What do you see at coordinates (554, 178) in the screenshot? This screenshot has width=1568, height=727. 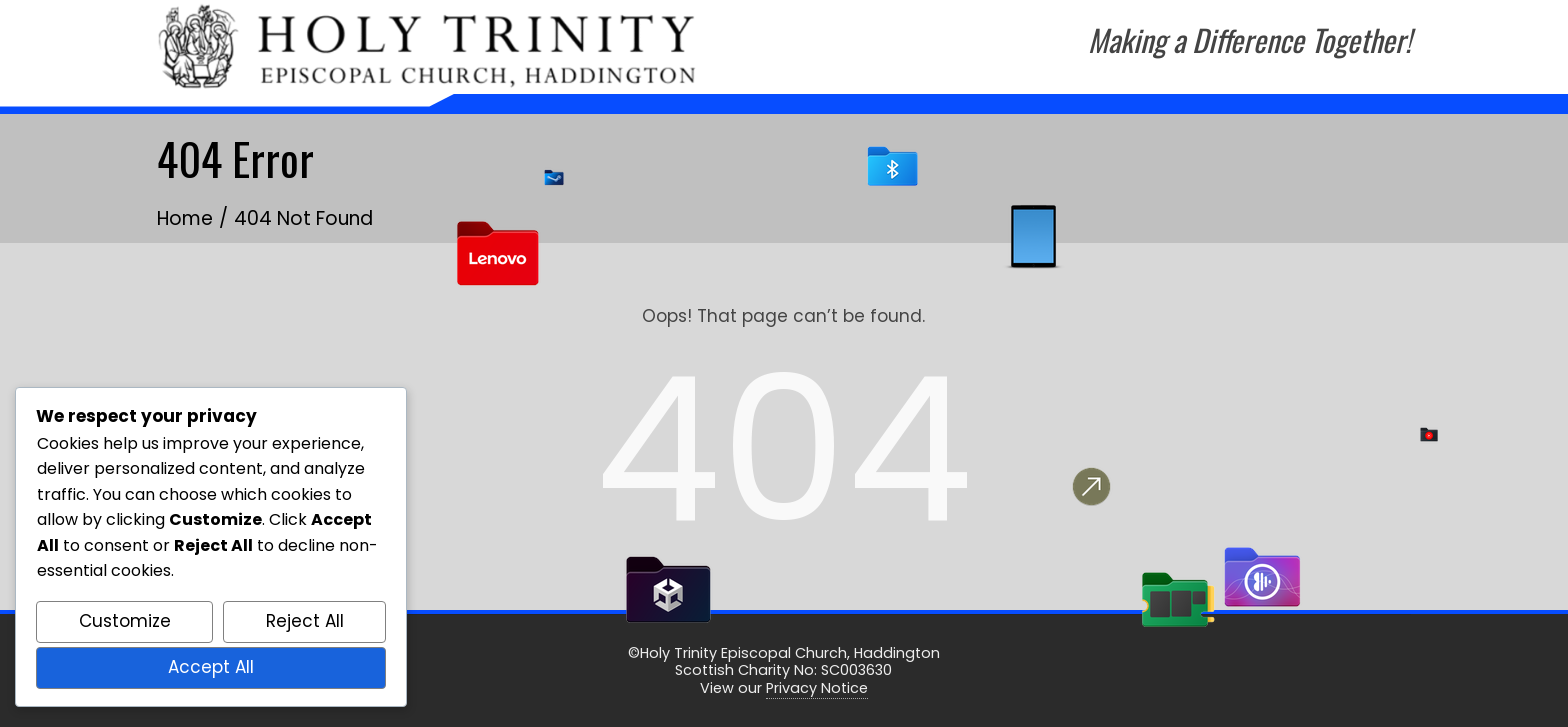 I see `open your Steam games folder` at bounding box center [554, 178].